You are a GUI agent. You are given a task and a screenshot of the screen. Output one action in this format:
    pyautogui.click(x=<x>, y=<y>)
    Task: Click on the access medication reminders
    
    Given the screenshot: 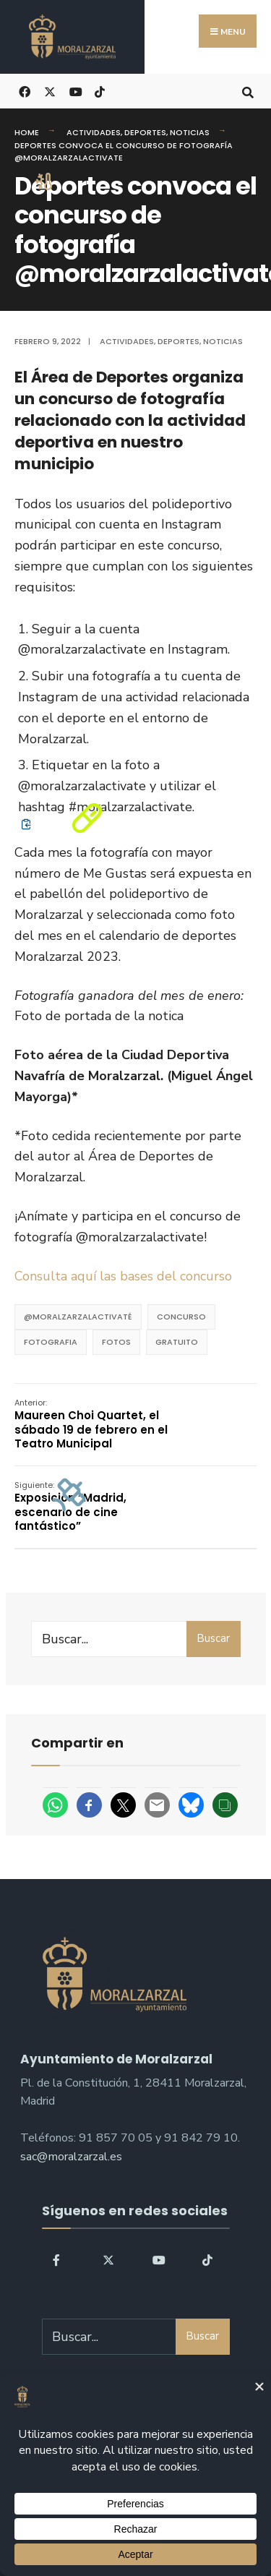 What is the action you would take?
    pyautogui.click(x=87, y=818)
    